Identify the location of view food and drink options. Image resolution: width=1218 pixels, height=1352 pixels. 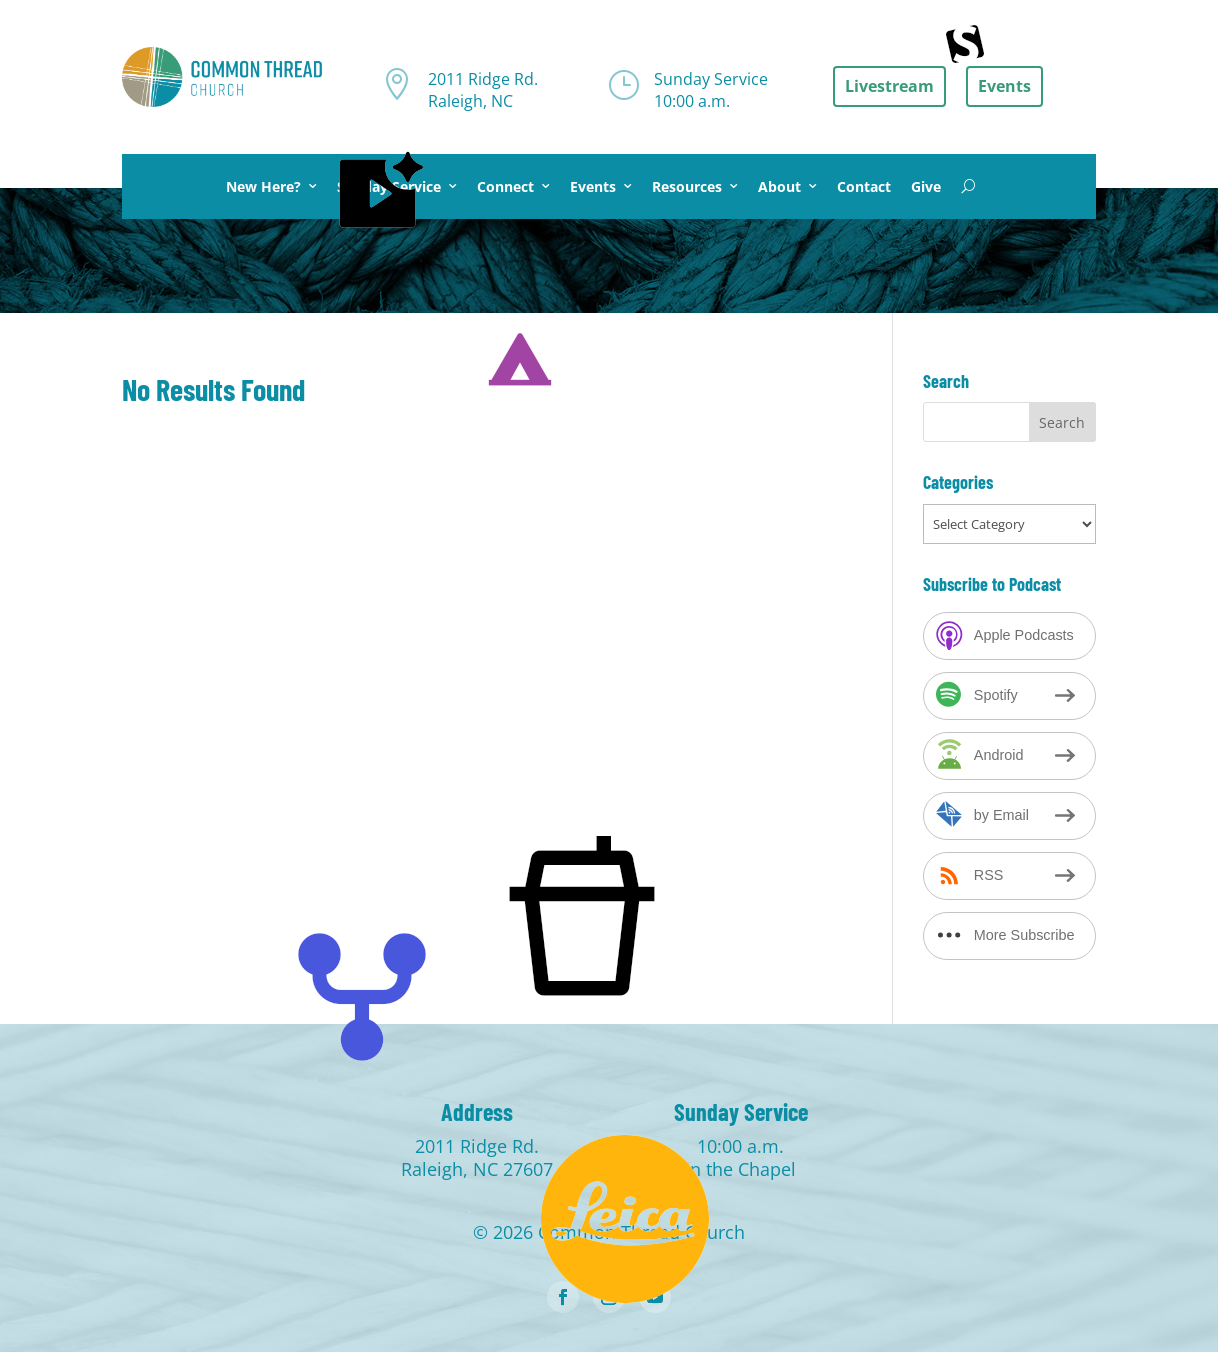
(582, 923).